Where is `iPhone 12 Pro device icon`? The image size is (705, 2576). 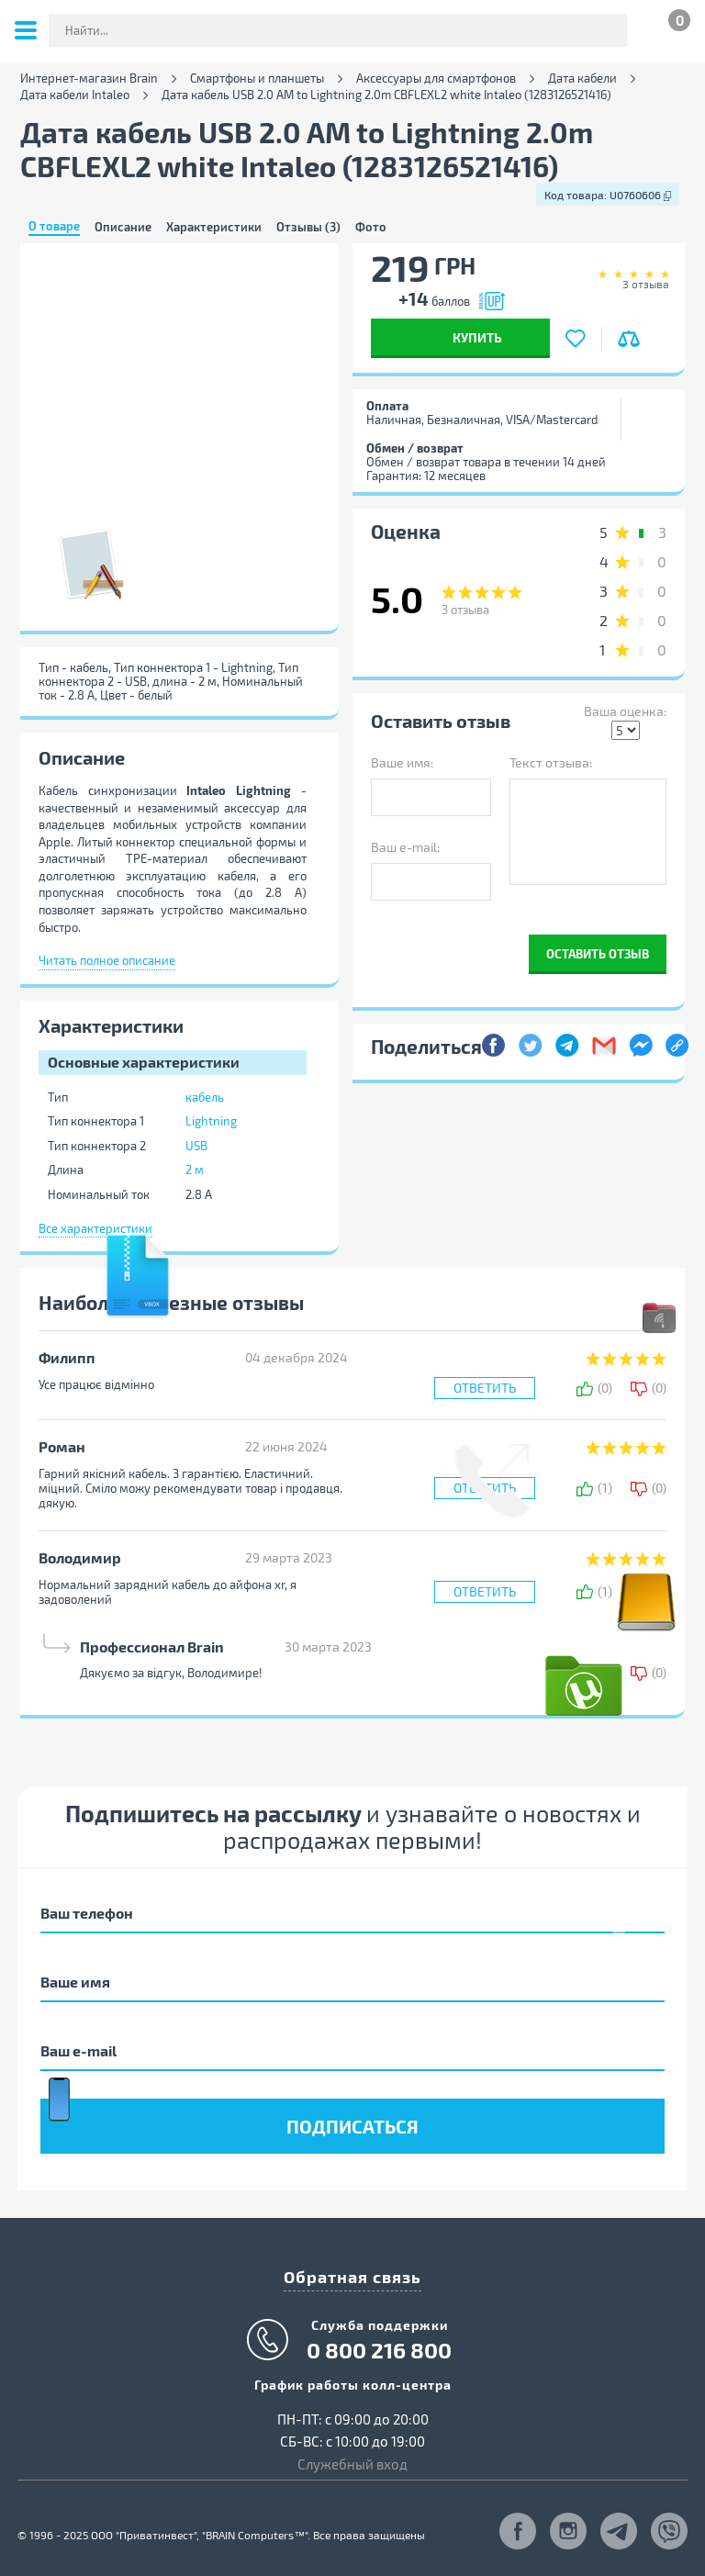
iPhone 12 Pro device icon is located at coordinates (59, 2100).